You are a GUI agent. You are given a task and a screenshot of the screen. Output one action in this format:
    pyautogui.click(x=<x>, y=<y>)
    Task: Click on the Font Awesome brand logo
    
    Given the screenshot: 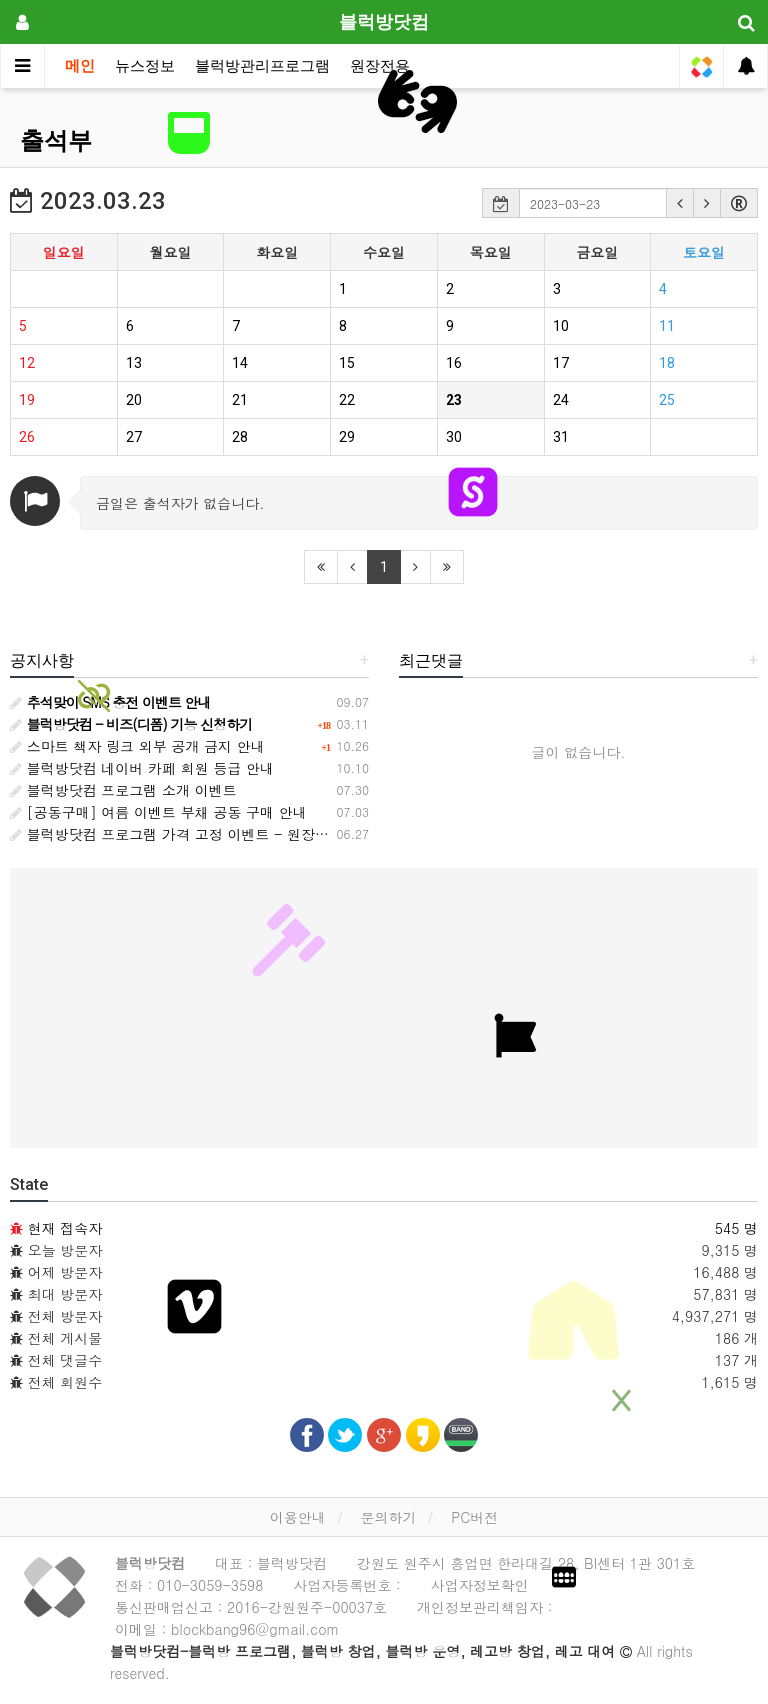 What is the action you would take?
    pyautogui.click(x=515, y=1035)
    